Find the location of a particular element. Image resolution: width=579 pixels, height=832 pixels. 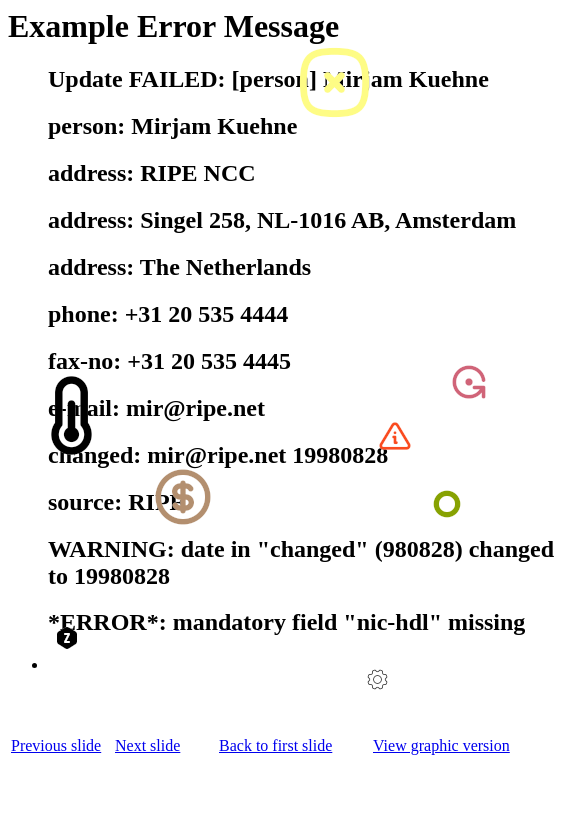

close or dismiss a modal window is located at coordinates (334, 82).